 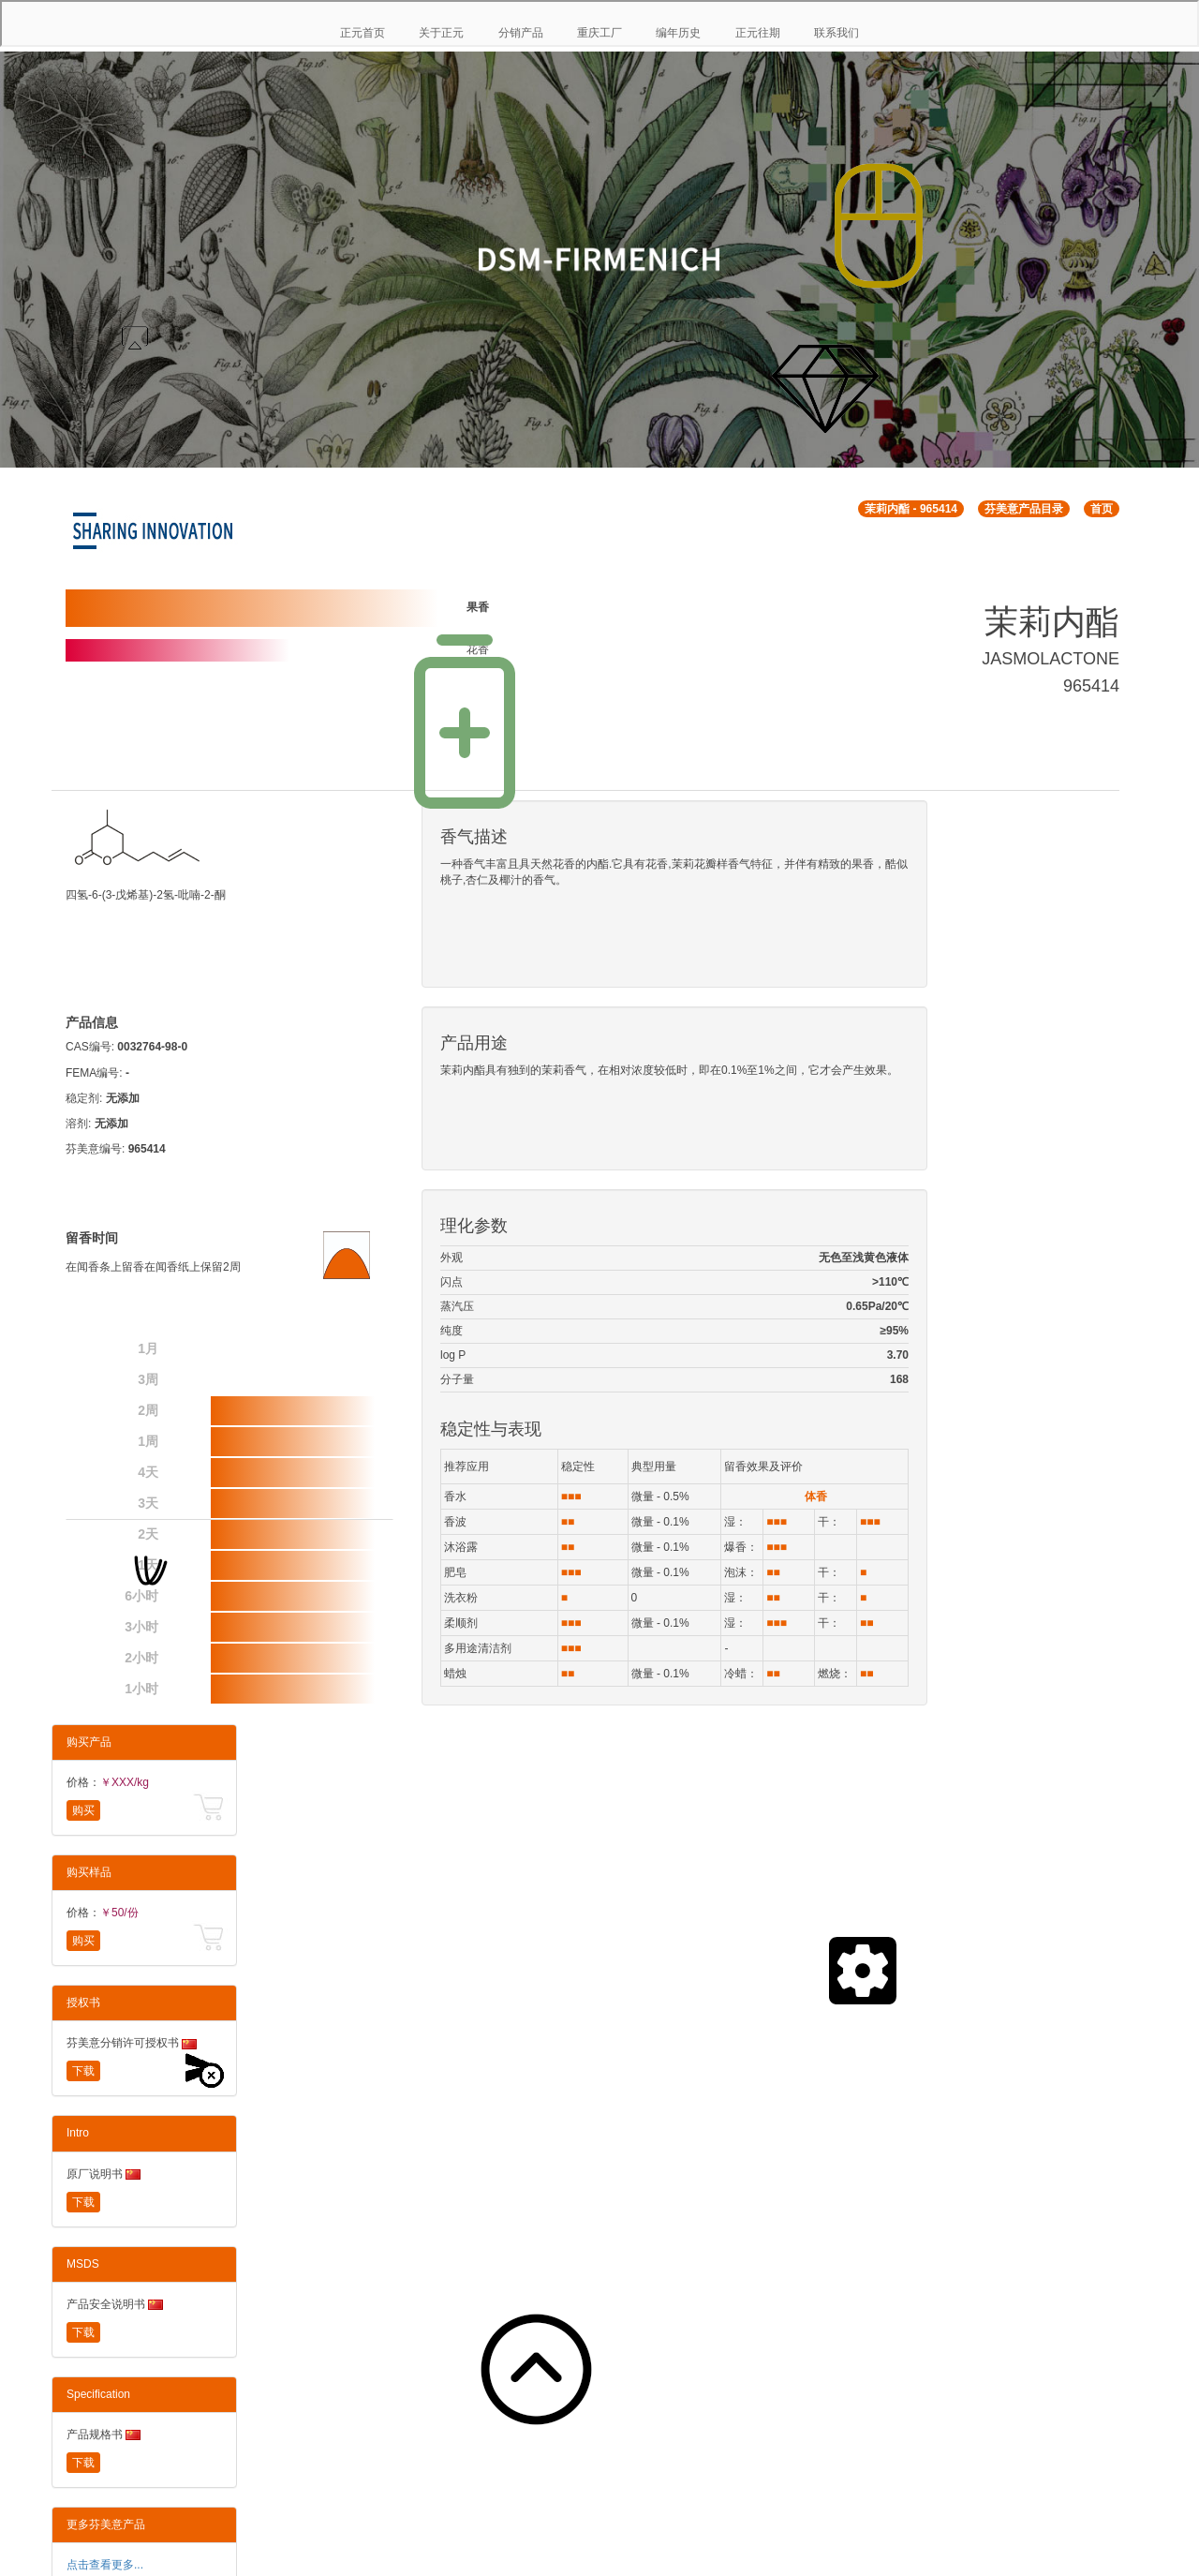 What do you see at coordinates (879, 226) in the screenshot?
I see `adjust mouse or pointer settings` at bounding box center [879, 226].